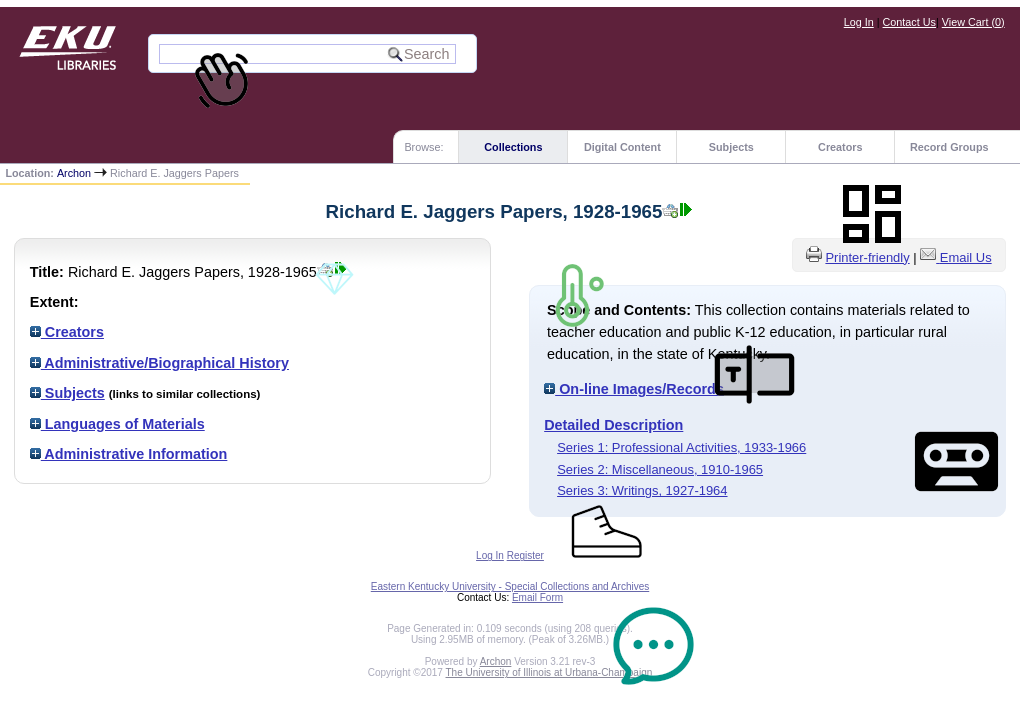 Image resolution: width=1020 pixels, height=720 pixels. What do you see at coordinates (334, 278) in the screenshot?
I see `open Sketch design application` at bounding box center [334, 278].